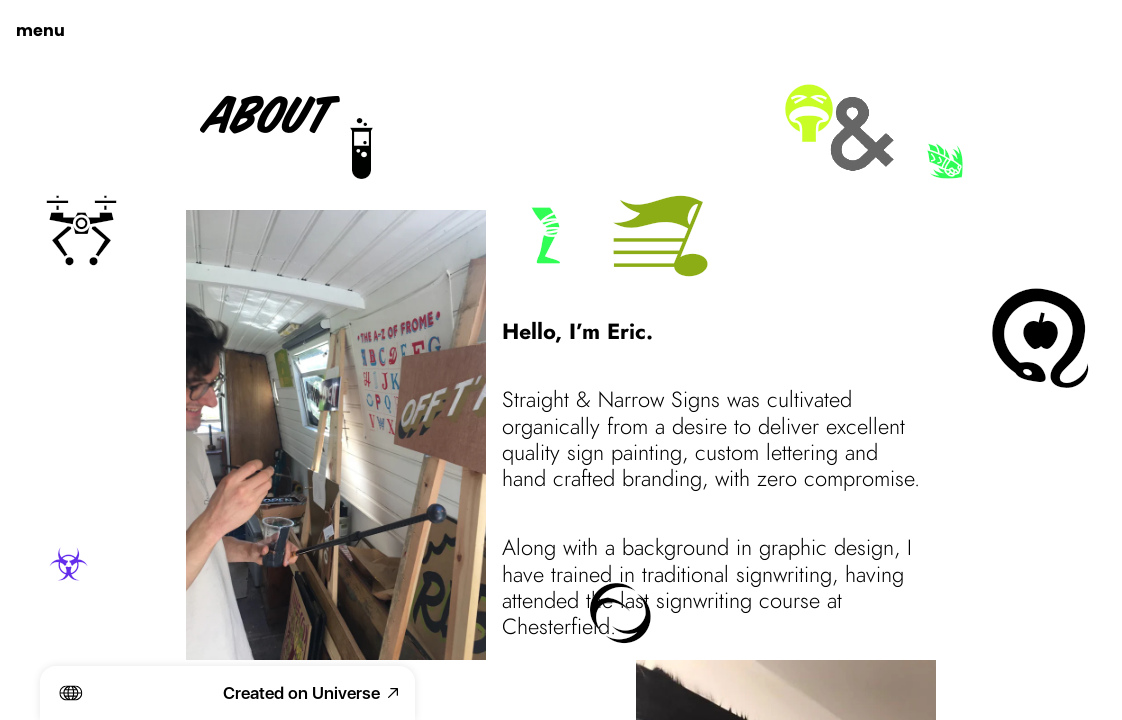 The height and width of the screenshot is (720, 1122). What do you see at coordinates (1040, 337) in the screenshot?
I see `indicates a temptation or forbidden choice in gameplay` at bounding box center [1040, 337].